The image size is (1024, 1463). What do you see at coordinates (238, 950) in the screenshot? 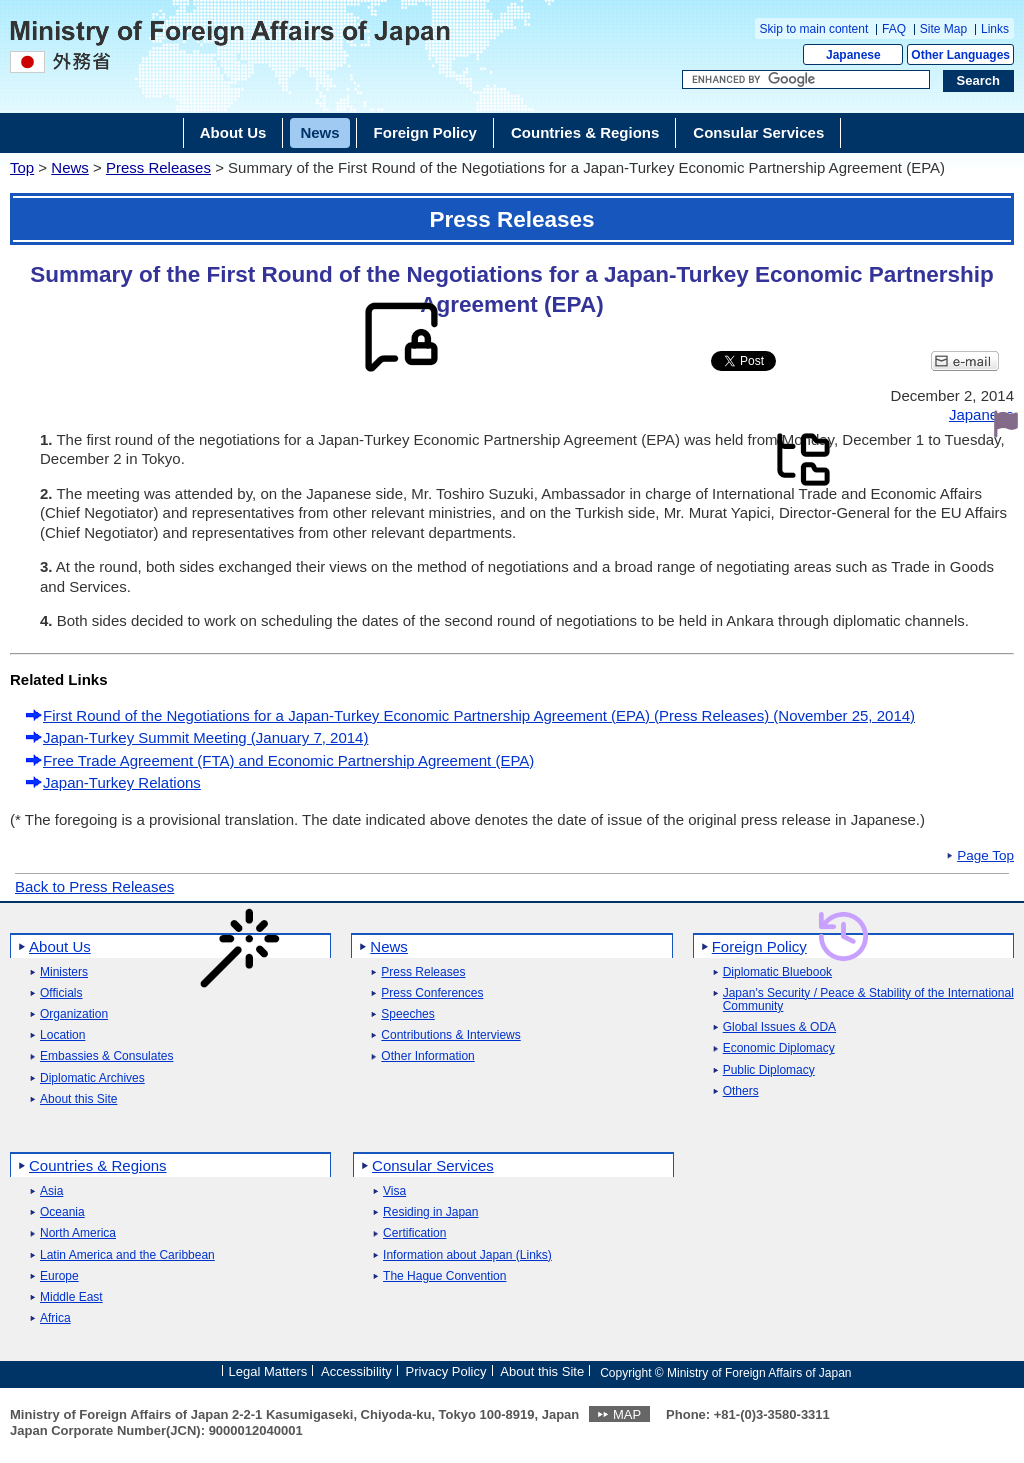
I see `apply magic or auto-enhance effects` at bounding box center [238, 950].